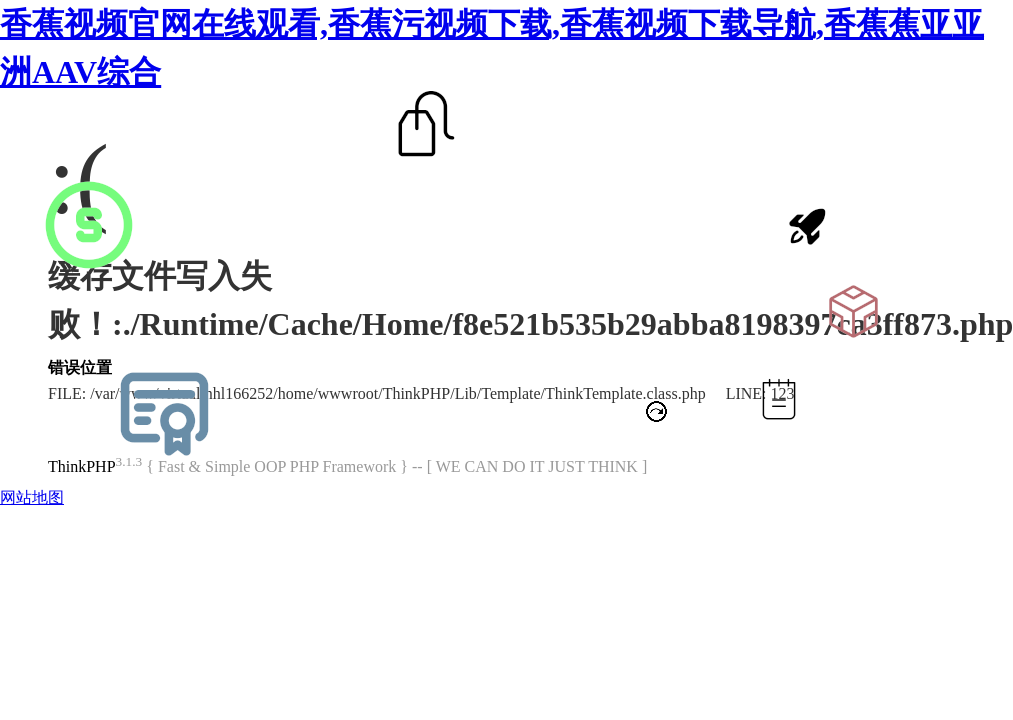  I want to click on browse tea or hot beverage options, so click(424, 126).